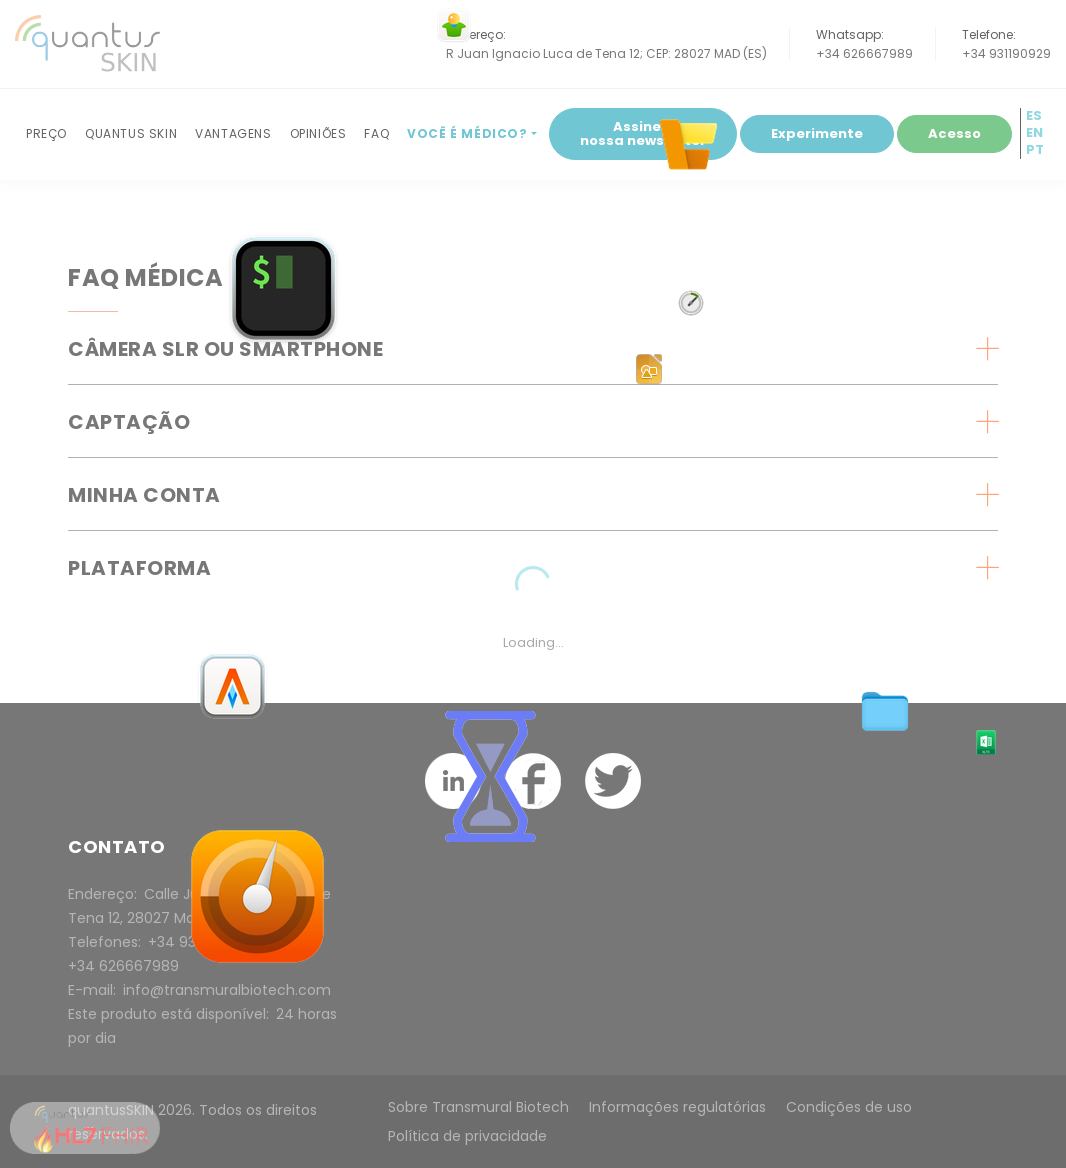  Describe the element at coordinates (232, 686) in the screenshot. I see `open alacritty terminal emulator` at that location.